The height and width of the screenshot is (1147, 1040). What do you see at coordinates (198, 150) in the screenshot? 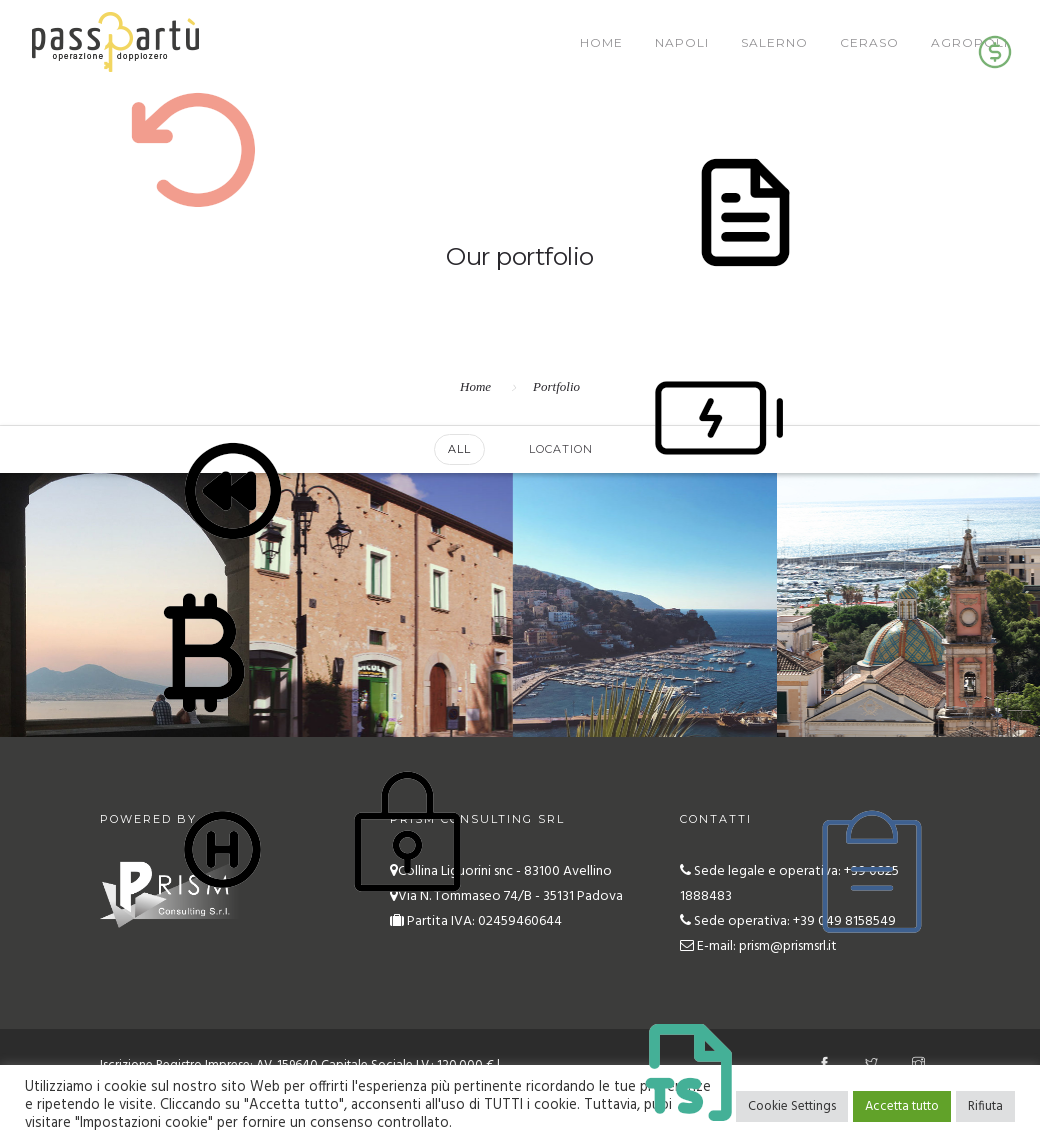
I see `undo the last action` at bounding box center [198, 150].